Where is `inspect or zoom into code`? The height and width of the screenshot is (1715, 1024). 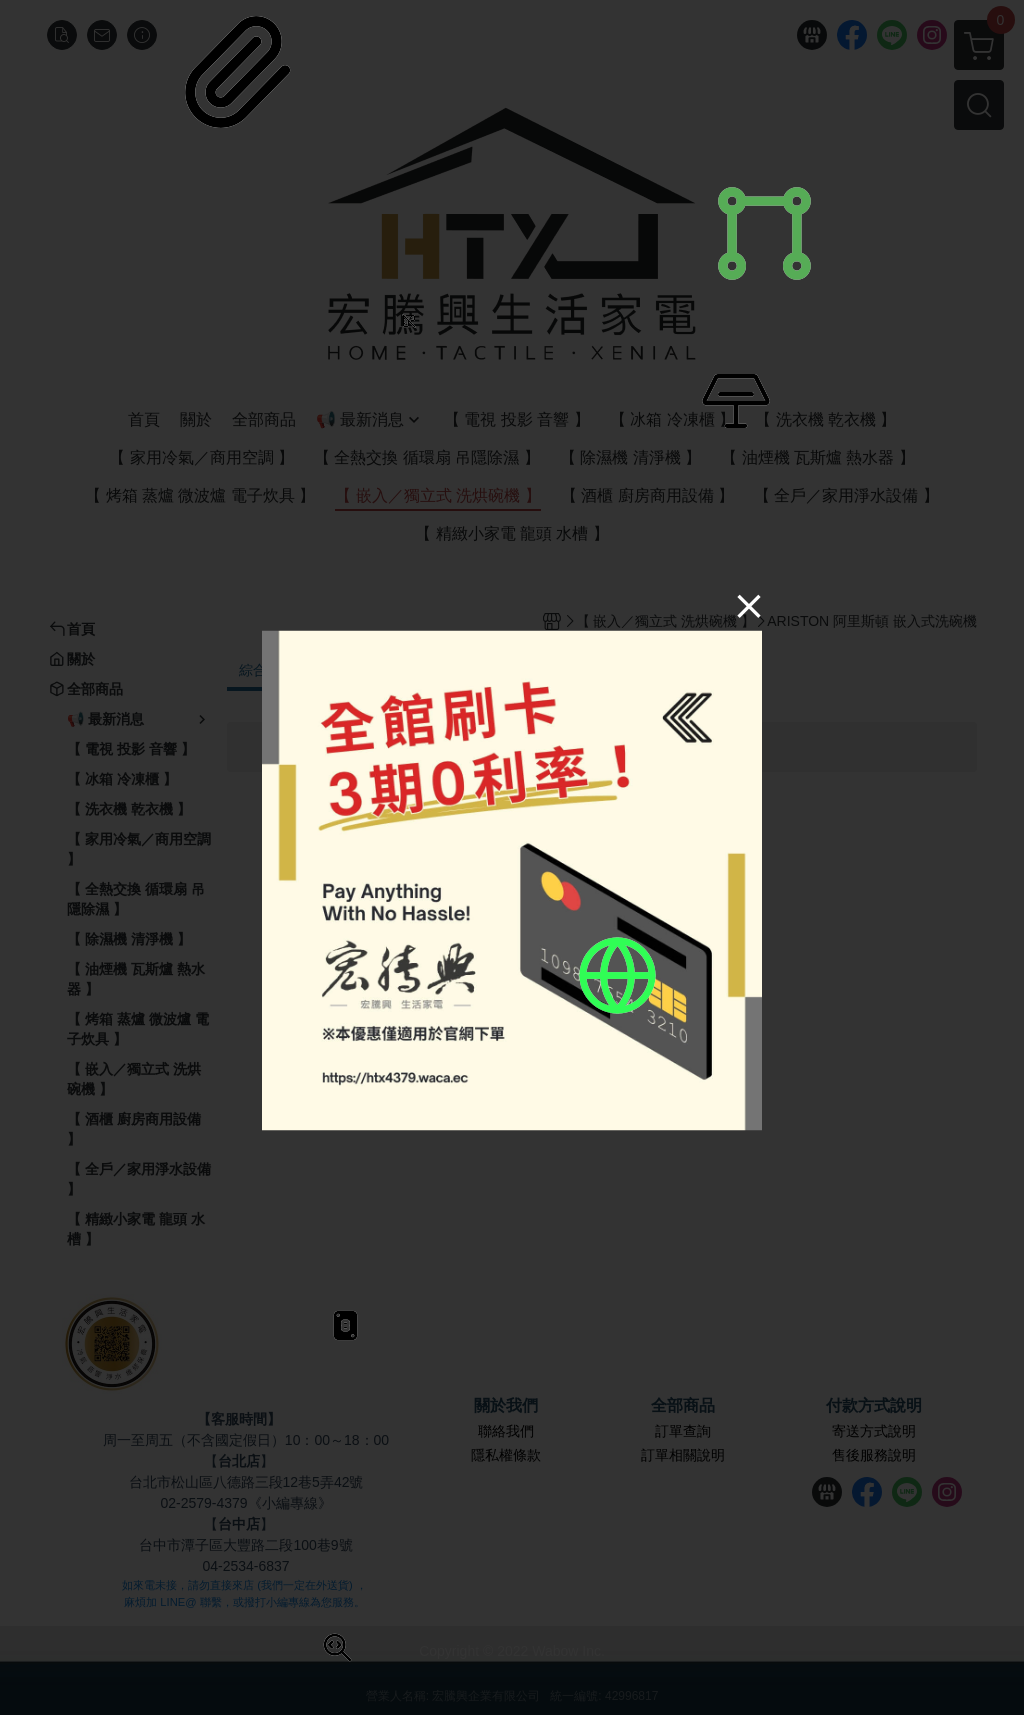 inspect or zoom into code is located at coordinates (337, 1647).